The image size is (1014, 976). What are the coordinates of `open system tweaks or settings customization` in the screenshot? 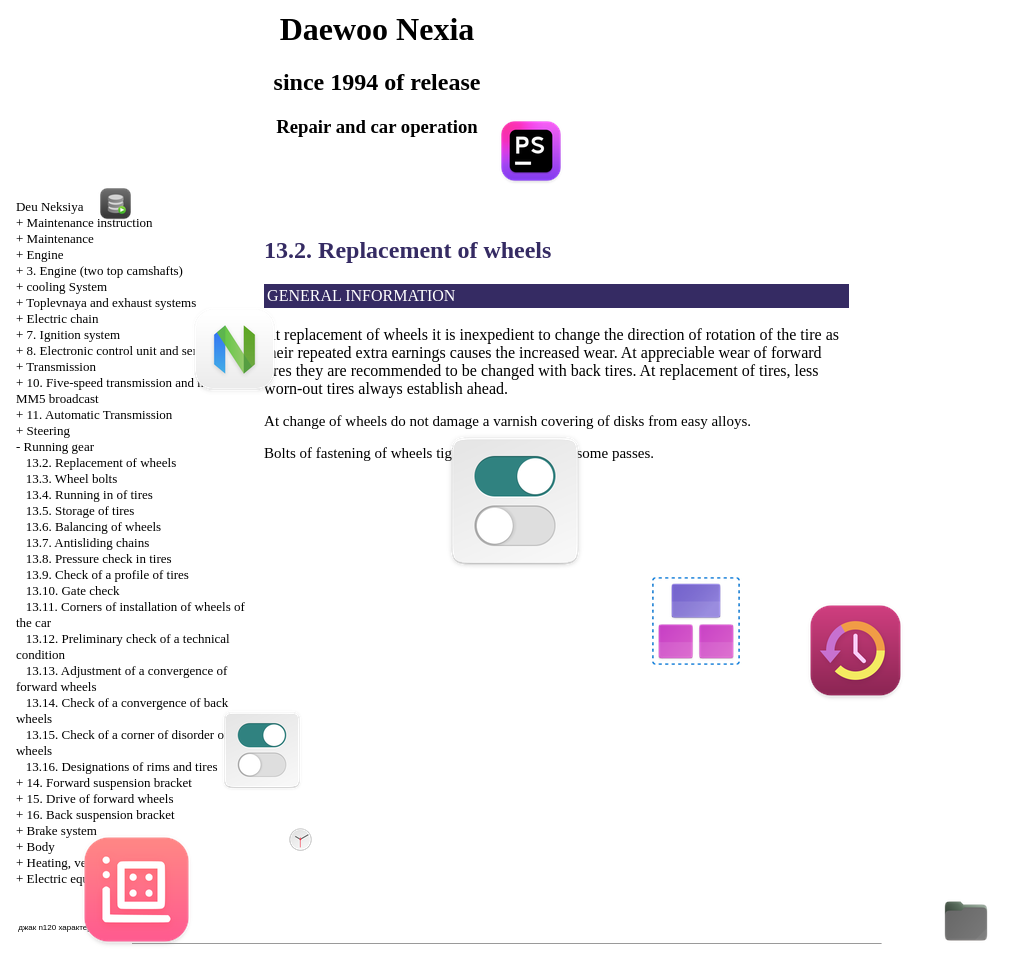 It's located at (515, 501).